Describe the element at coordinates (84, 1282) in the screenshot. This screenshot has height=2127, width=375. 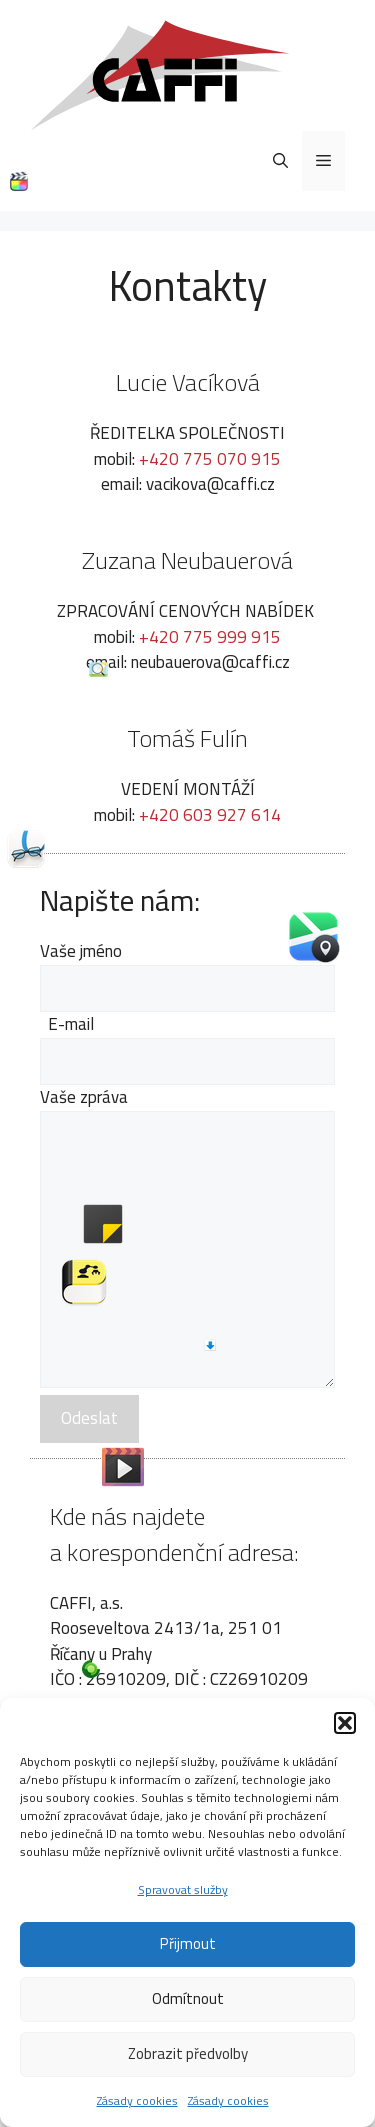
I see `open the manuals app` at that location.